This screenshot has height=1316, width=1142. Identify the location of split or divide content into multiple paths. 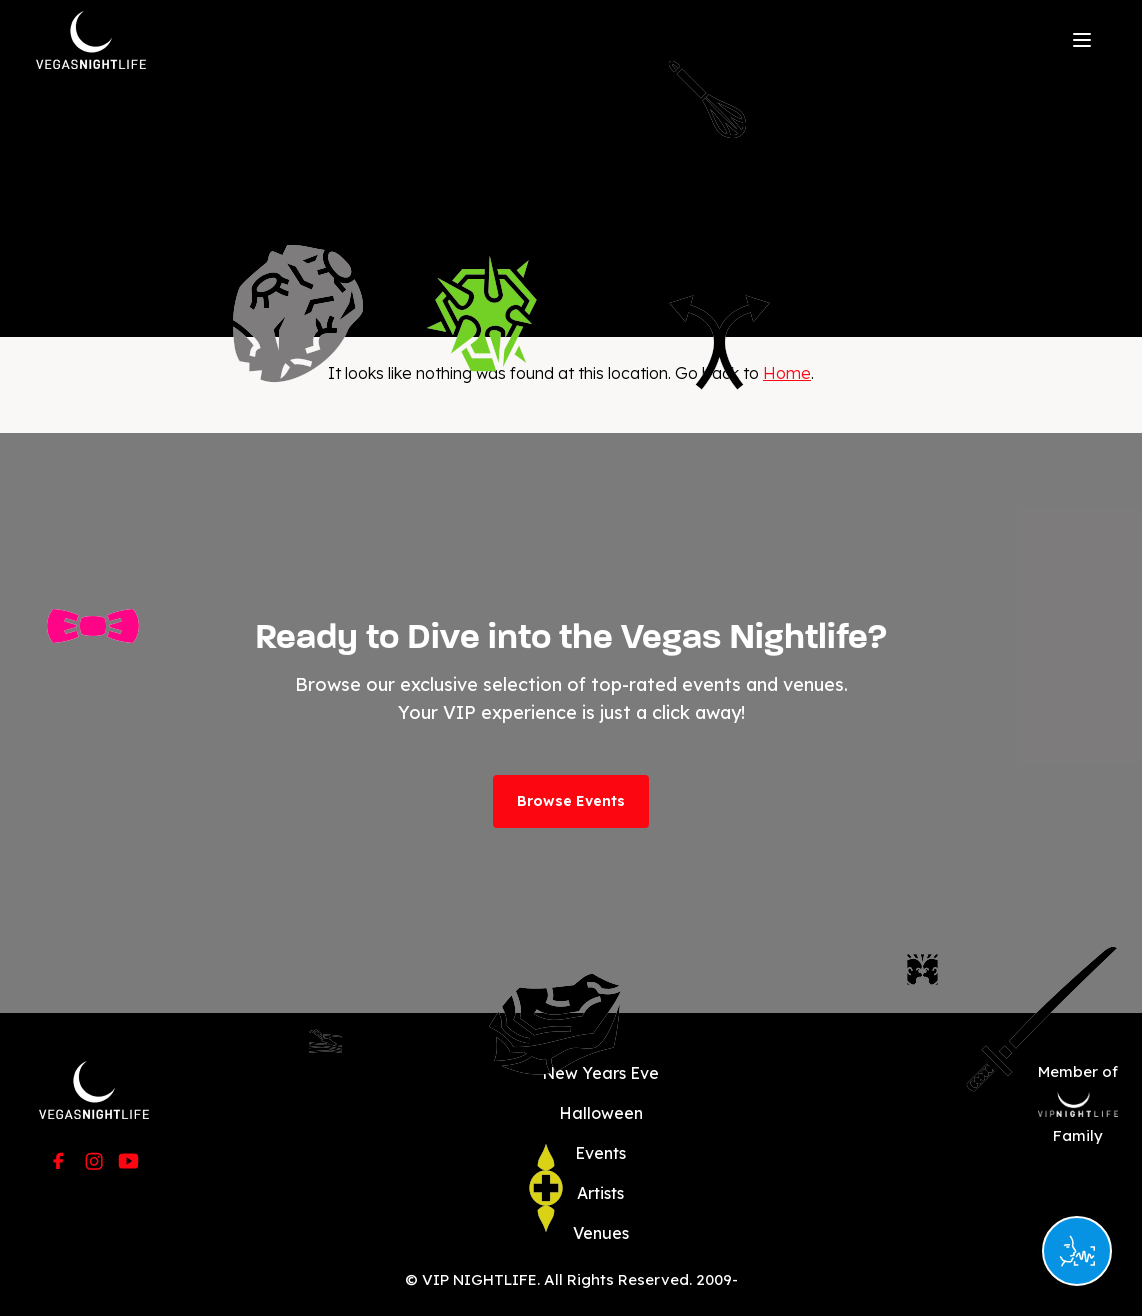
(719, 342).